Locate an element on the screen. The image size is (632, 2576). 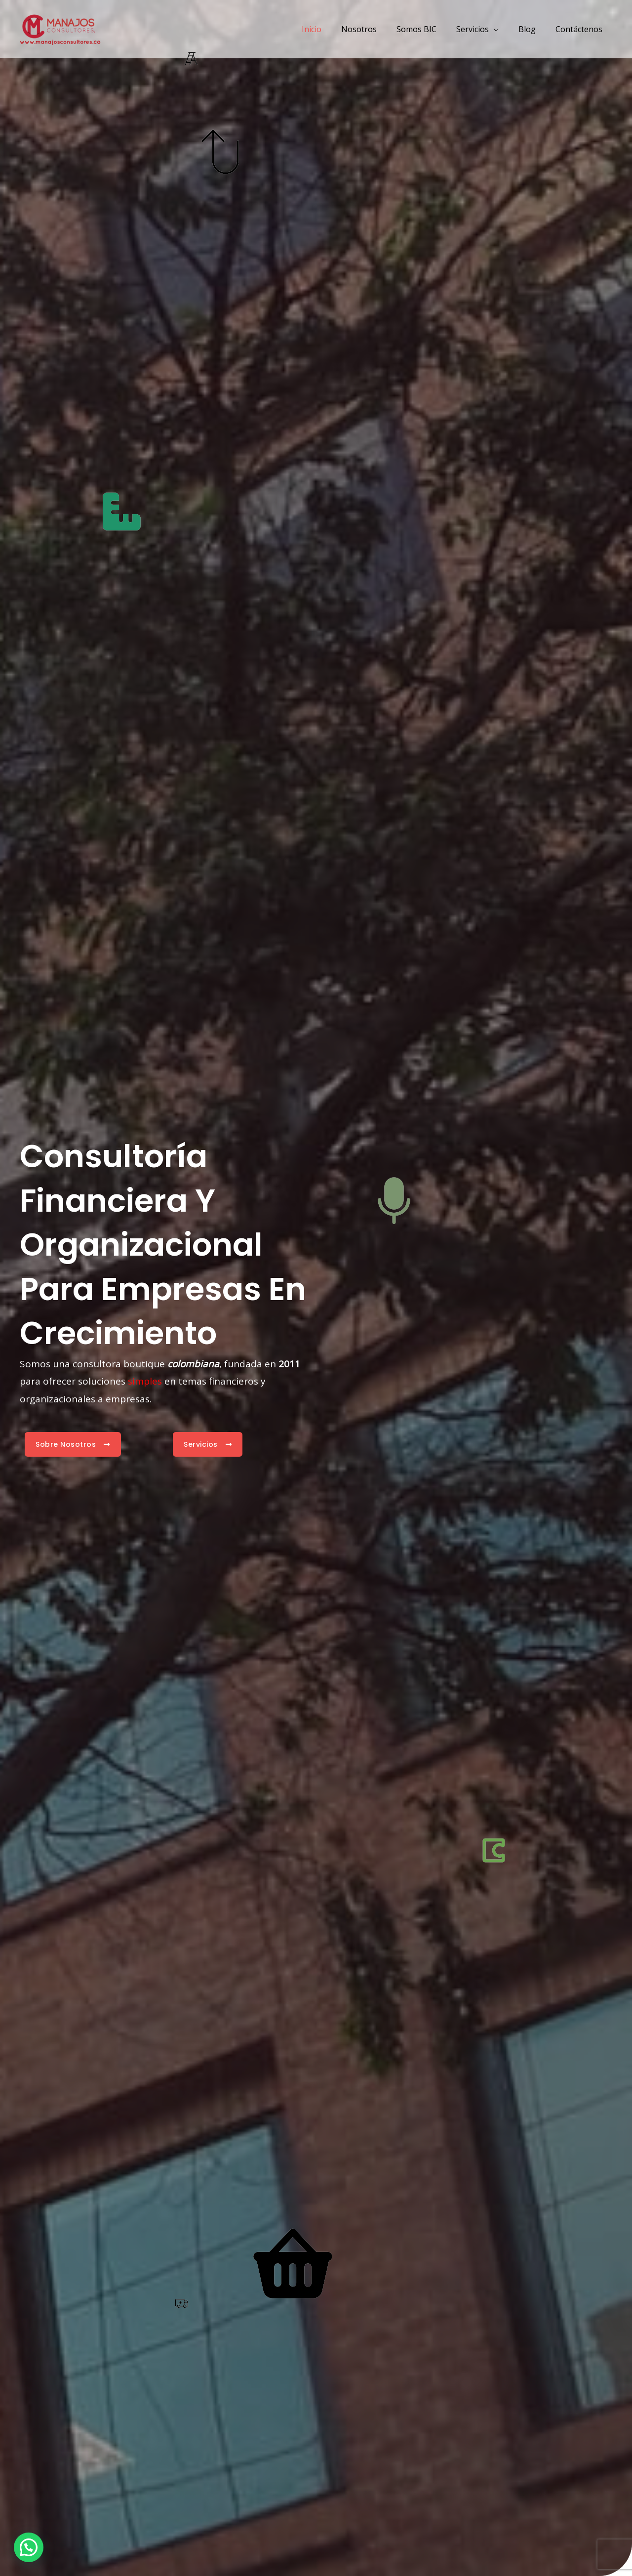
open coda app is located at coordinates (494, 1850).